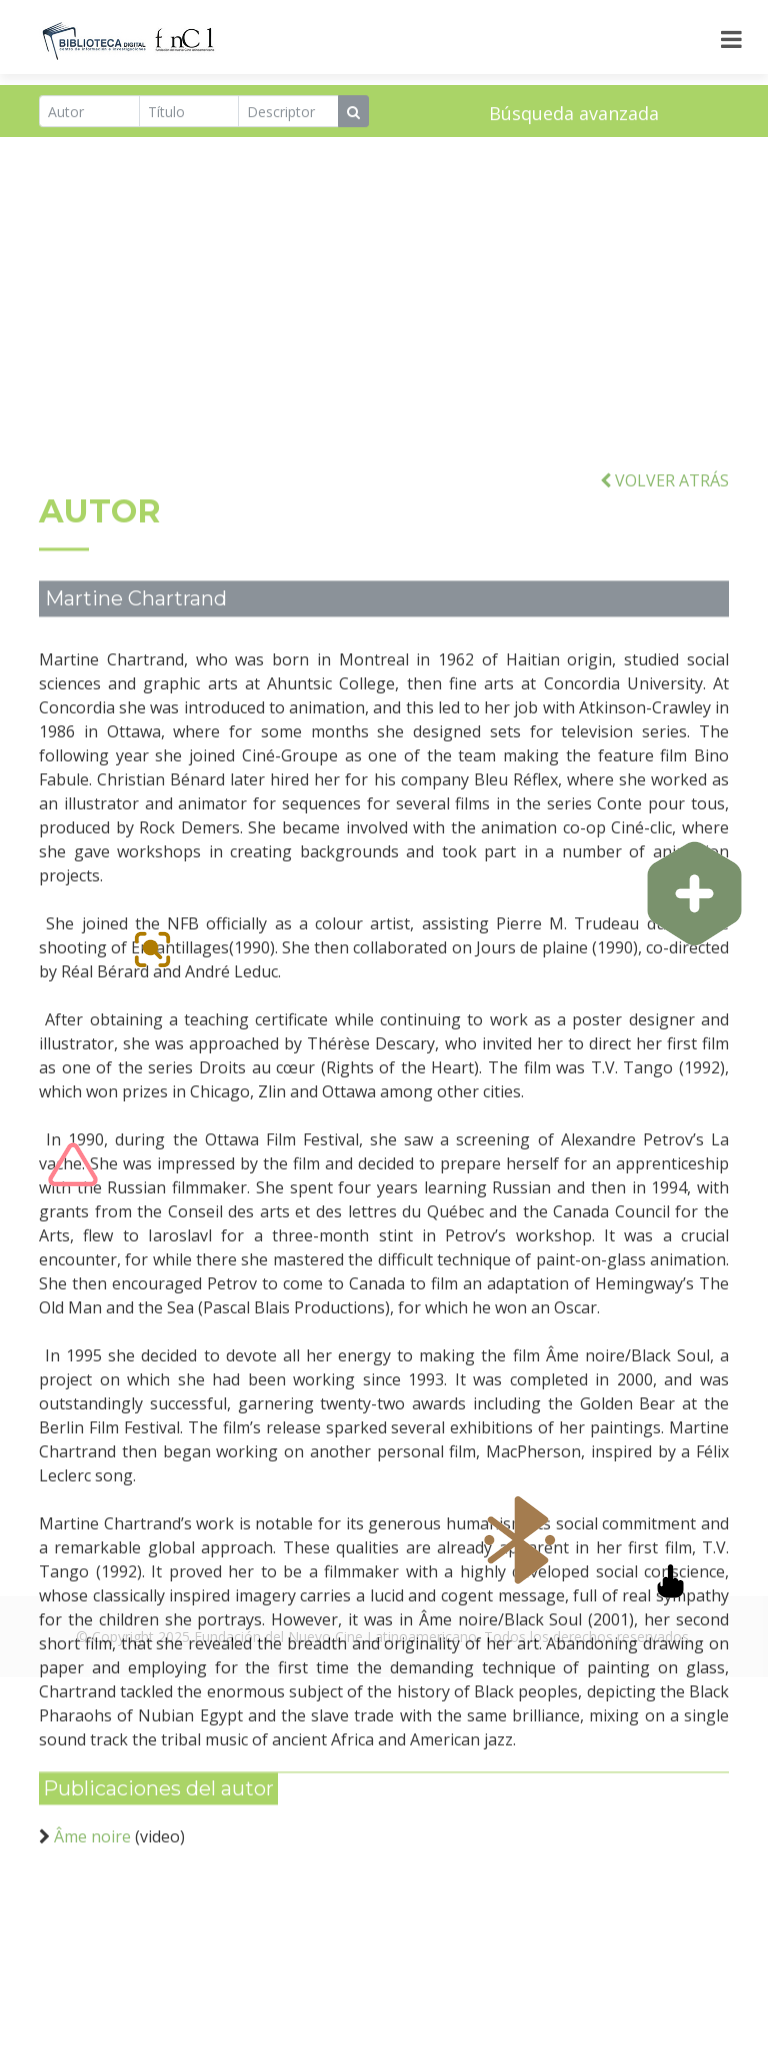 Image resolution: width=768 pixels, height=2065 pixels. I want to click on scan and zoom into selected area, so click(152, 949).